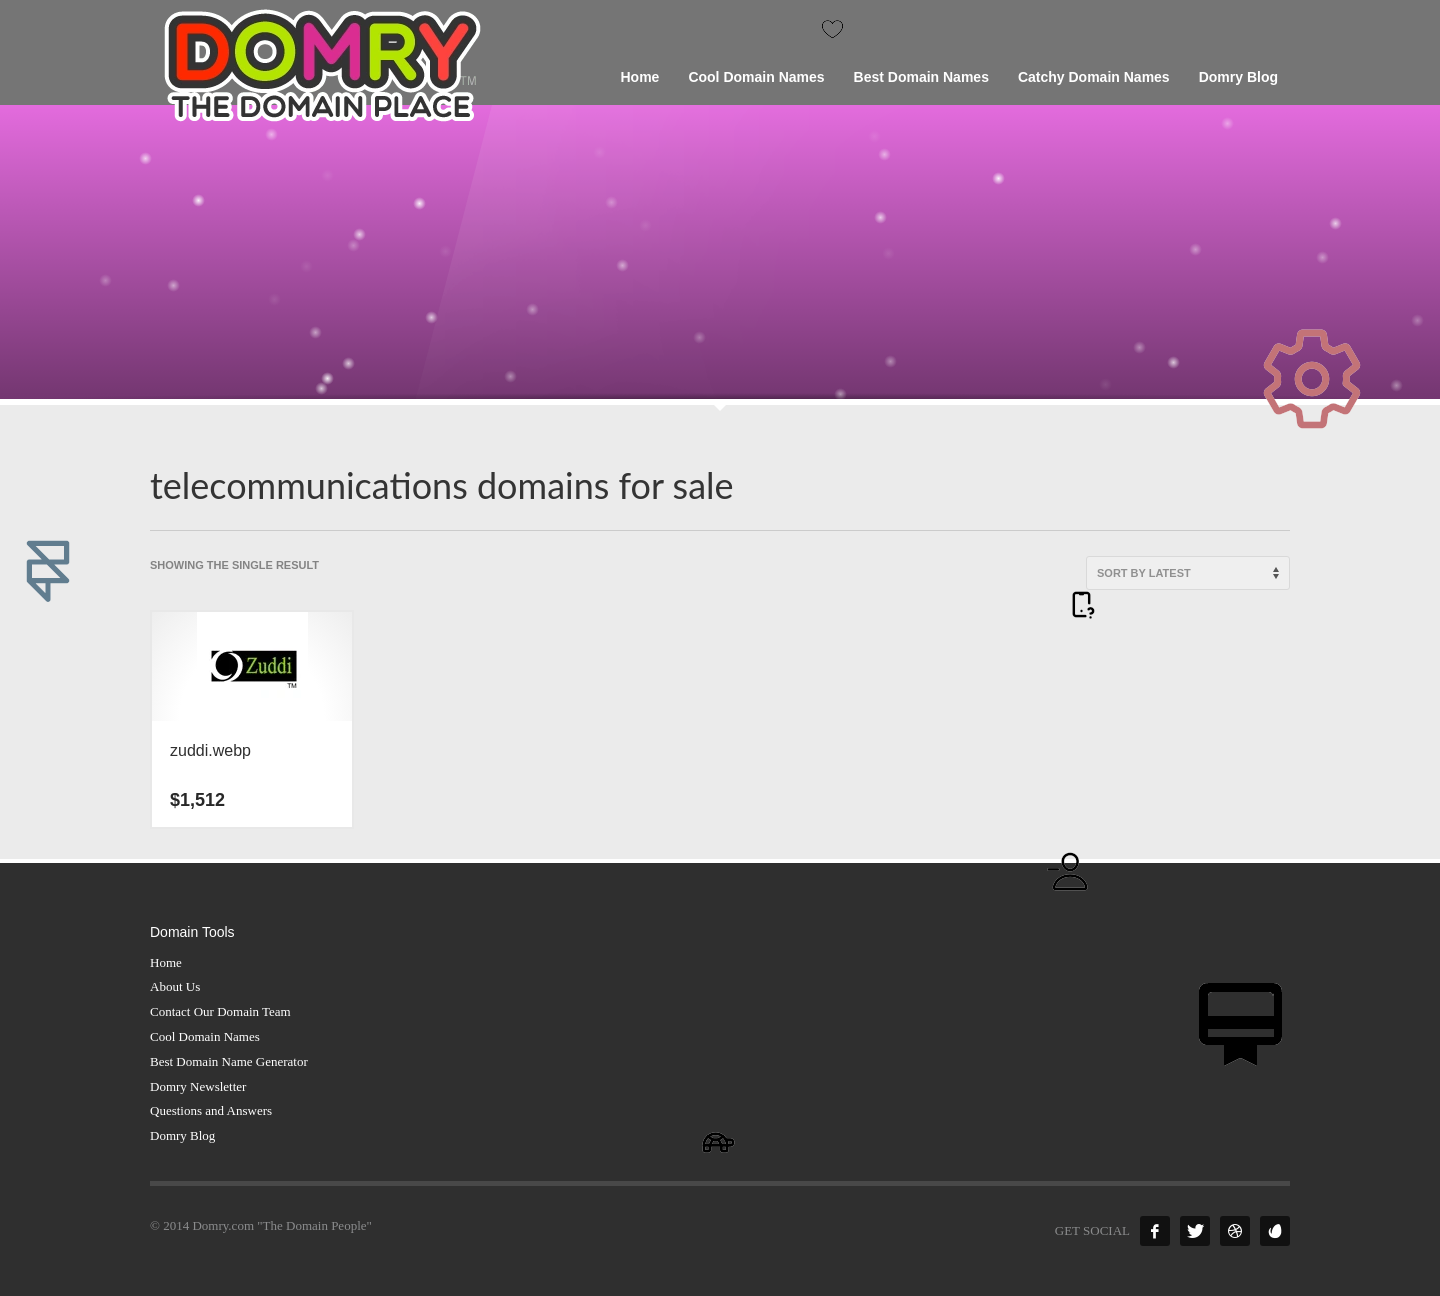  I want to click on get help with mobile device settings, so click(1081, 604).